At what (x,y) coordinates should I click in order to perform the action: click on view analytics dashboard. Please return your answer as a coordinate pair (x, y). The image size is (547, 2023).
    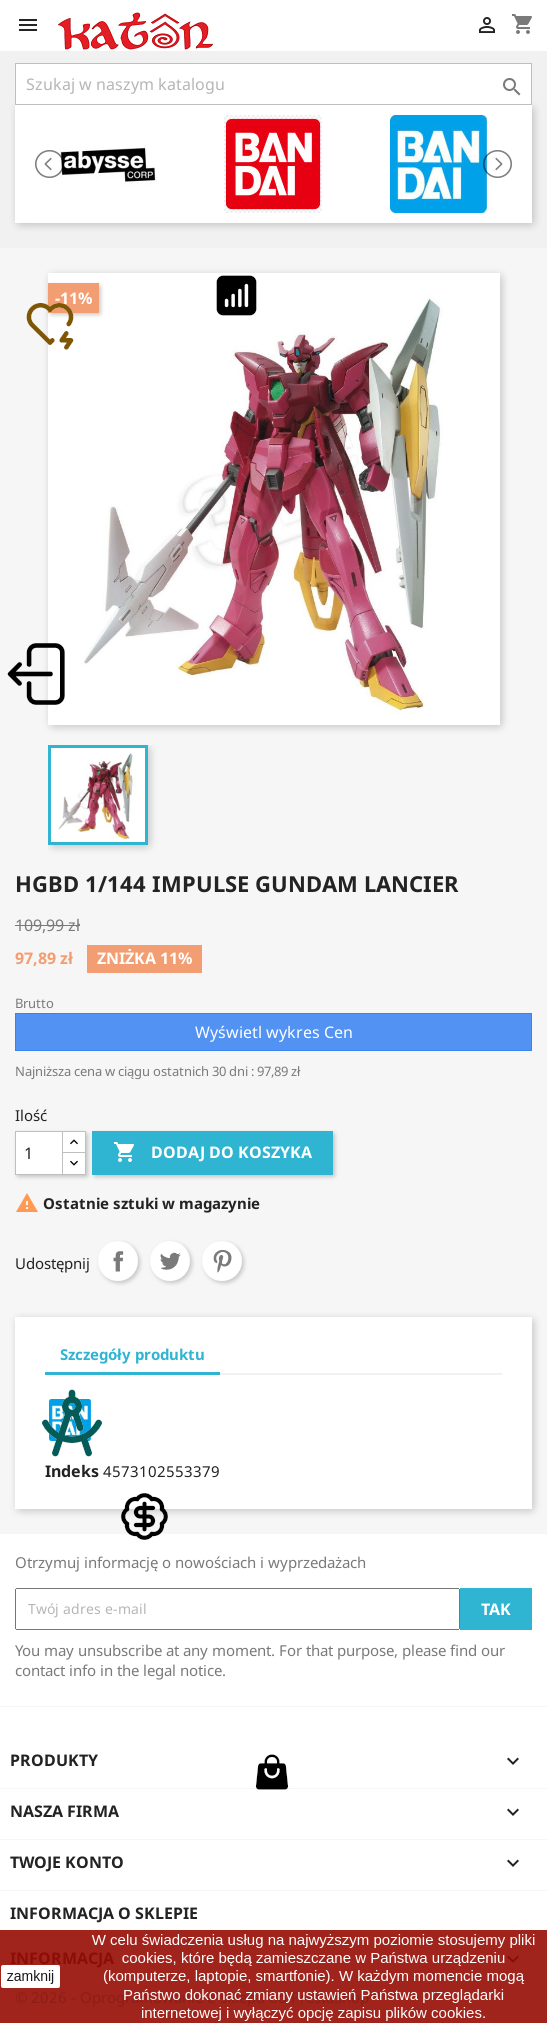
    Looking at the image, I should click on (236, 295).